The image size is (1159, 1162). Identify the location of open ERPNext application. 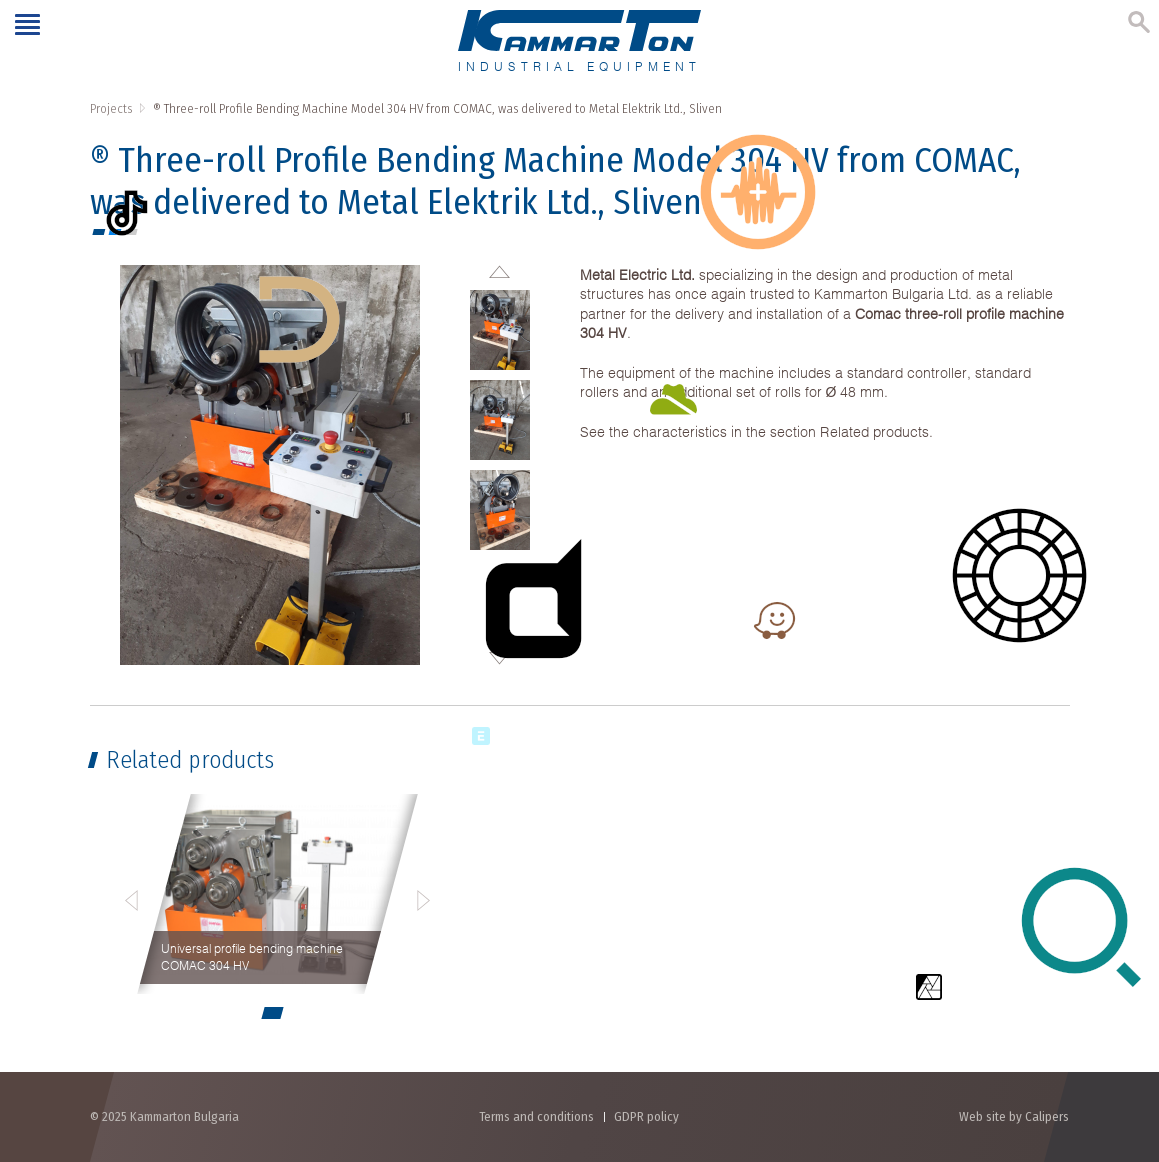
(481, 736).